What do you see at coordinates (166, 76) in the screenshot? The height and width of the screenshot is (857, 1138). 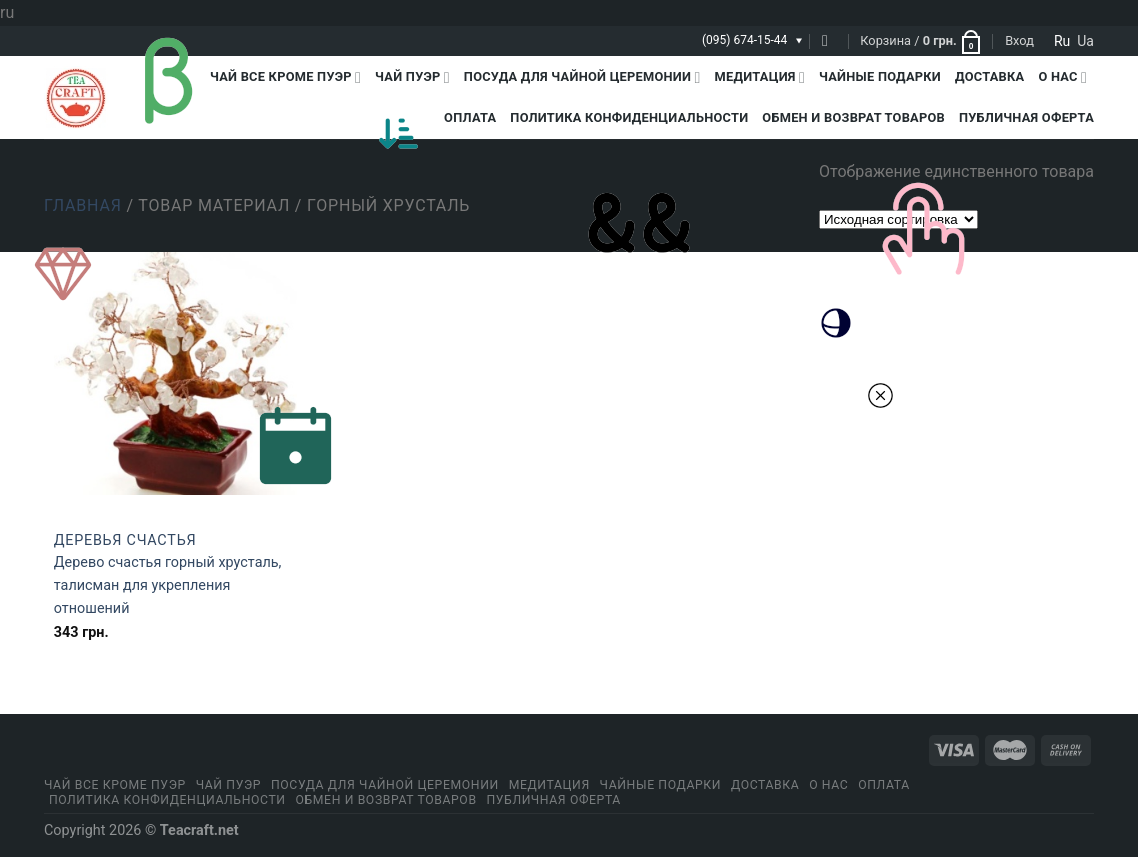 I see `indicates a feature in beta testing phase` at bounding box center [166, 76].